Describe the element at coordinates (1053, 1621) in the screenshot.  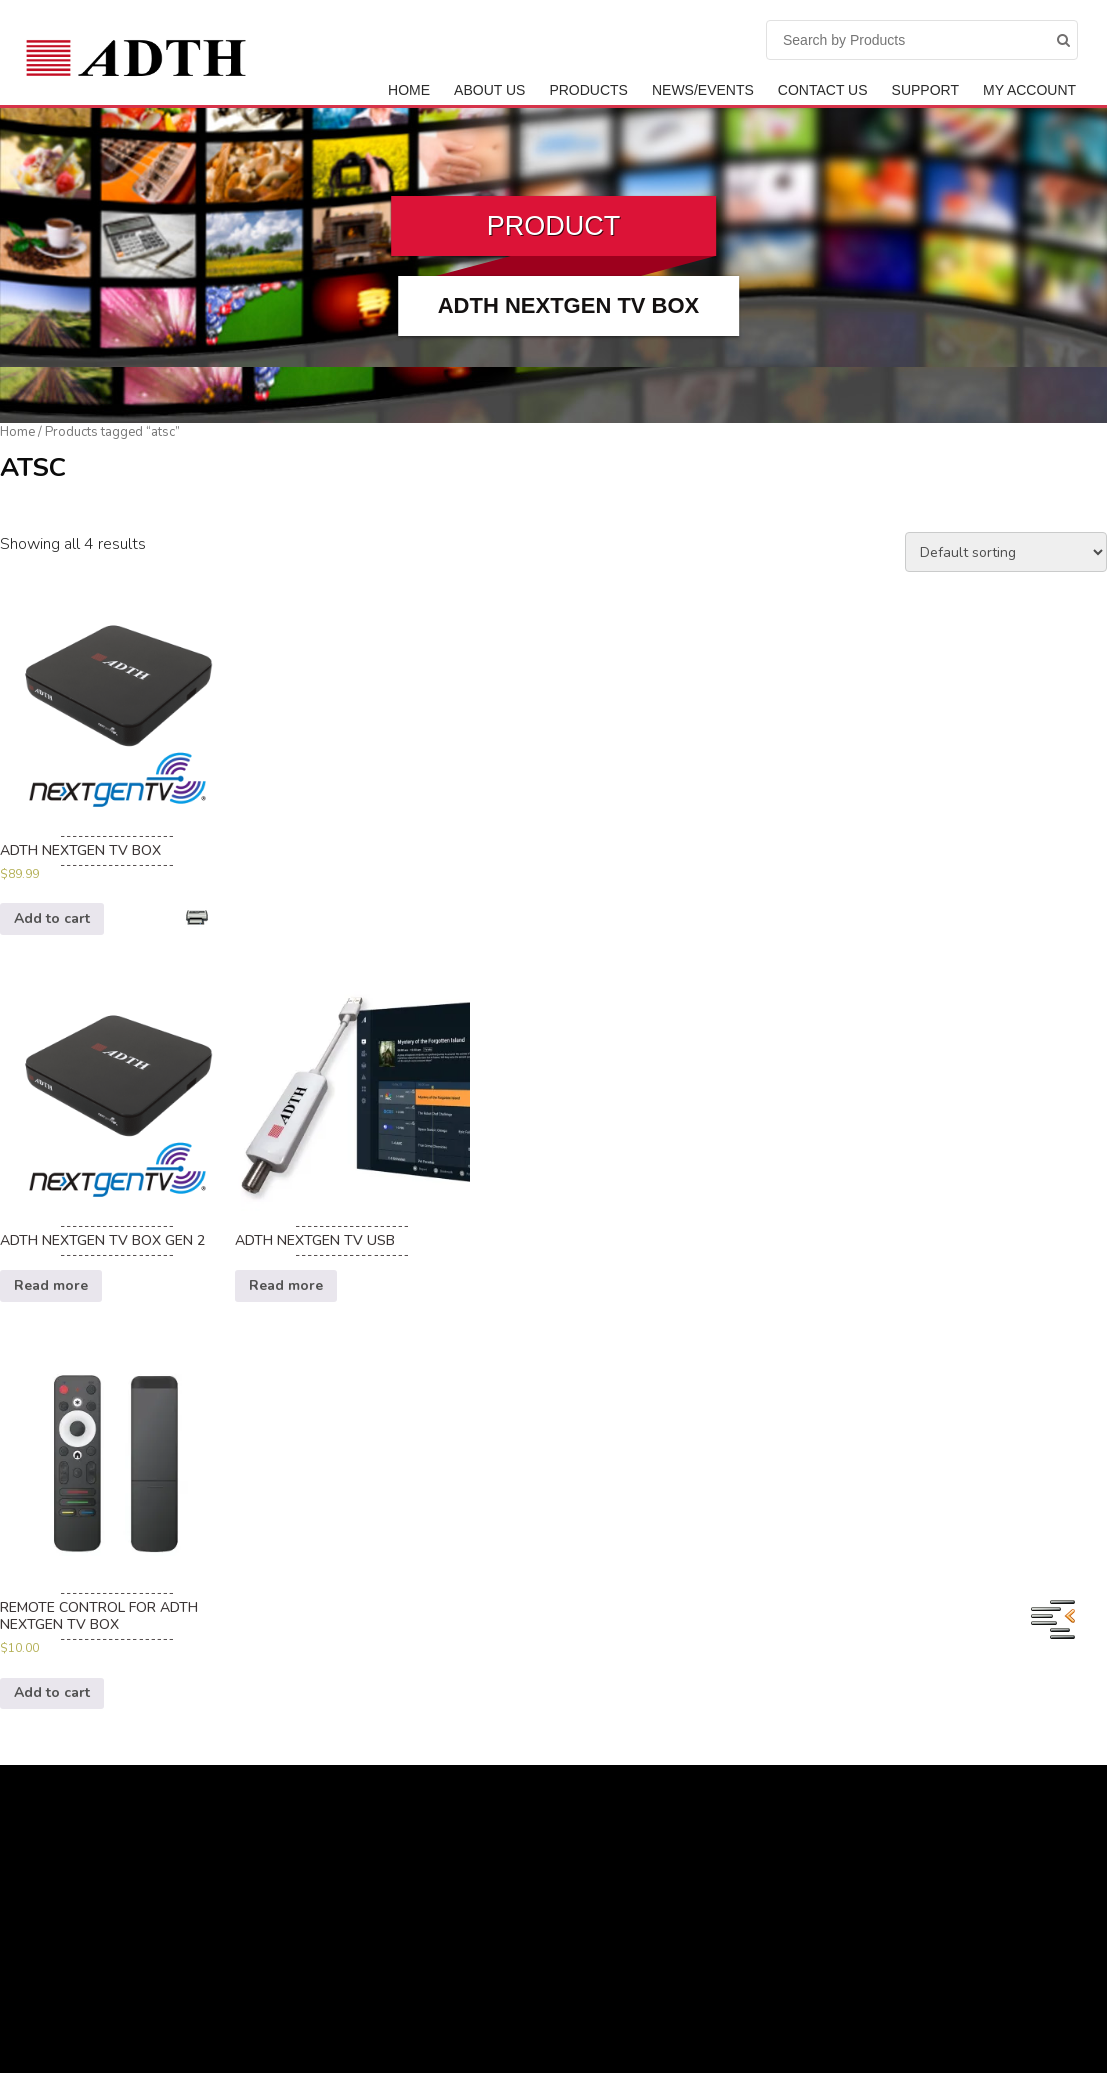
I see `decrease text indentation` at that location.